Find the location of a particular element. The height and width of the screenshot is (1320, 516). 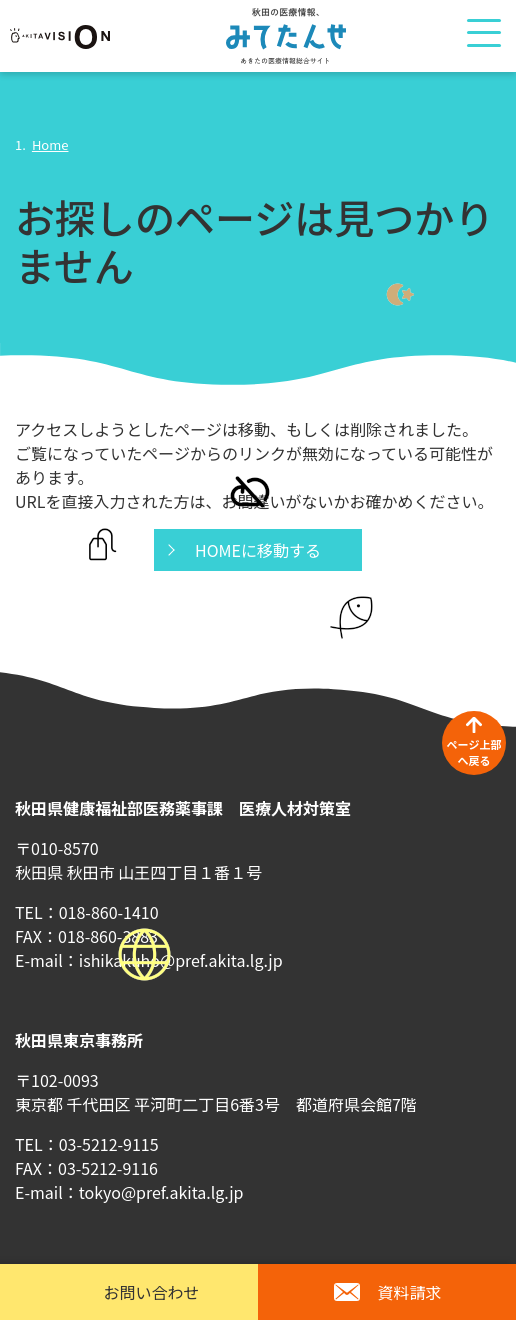

access global or international settings is located at coordinates (144, 954).